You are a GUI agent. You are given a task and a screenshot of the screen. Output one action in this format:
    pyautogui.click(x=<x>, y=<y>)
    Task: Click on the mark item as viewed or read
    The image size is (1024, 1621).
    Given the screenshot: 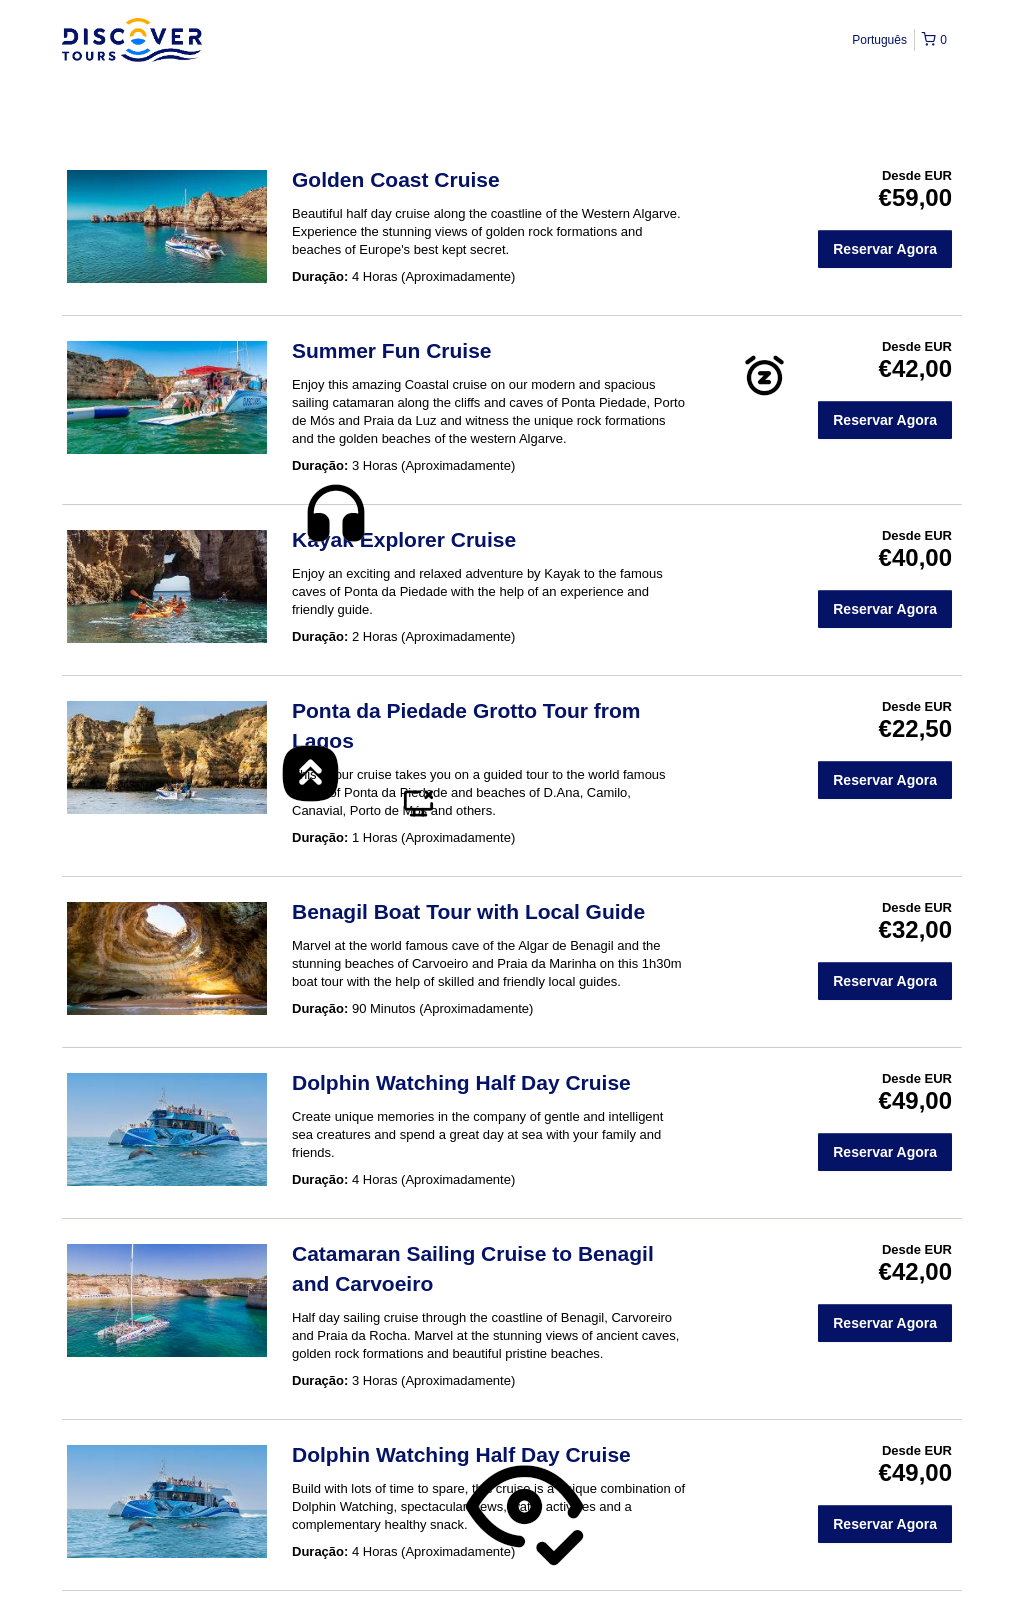 What is the action you would take?
    pyautogui.click(x=524, y=1506)
    